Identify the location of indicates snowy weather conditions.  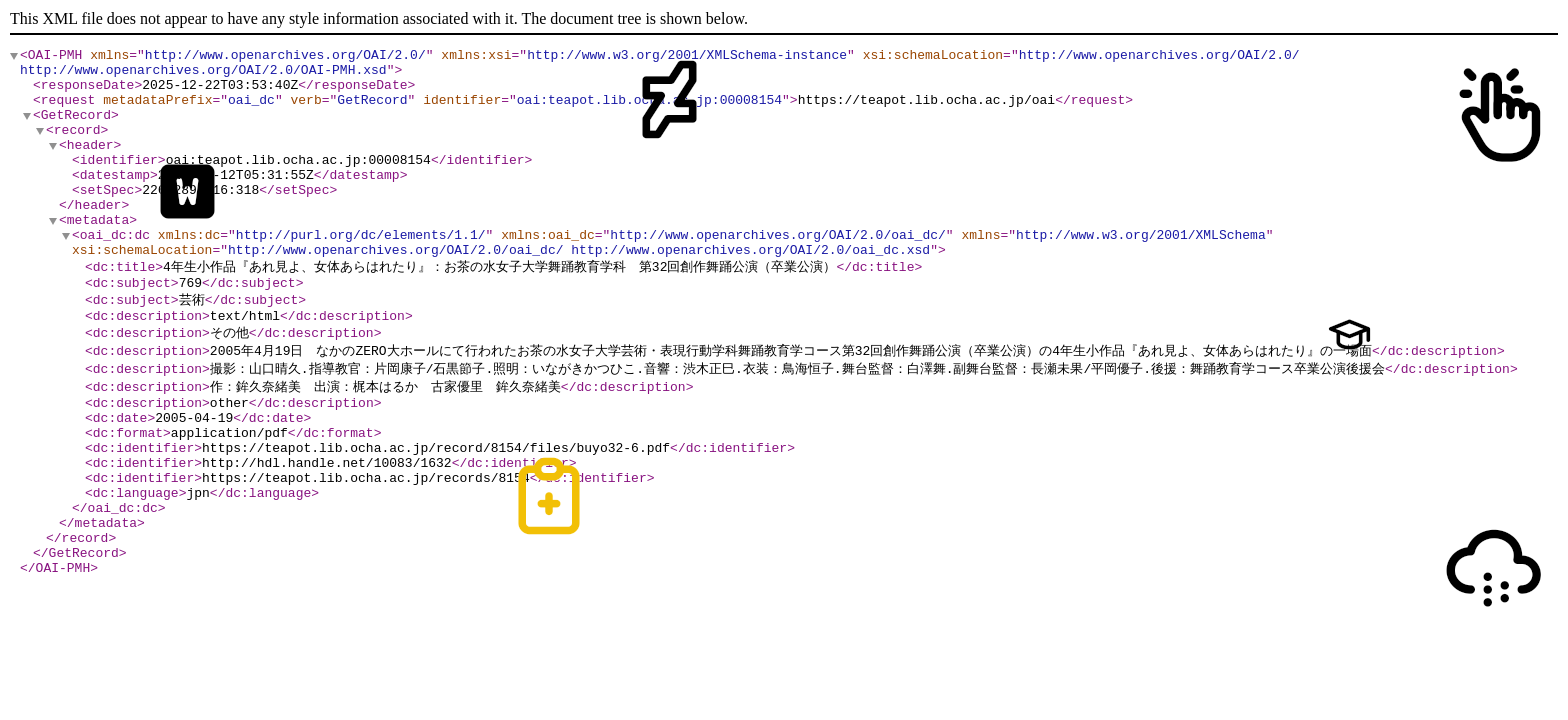
(1492, 564).